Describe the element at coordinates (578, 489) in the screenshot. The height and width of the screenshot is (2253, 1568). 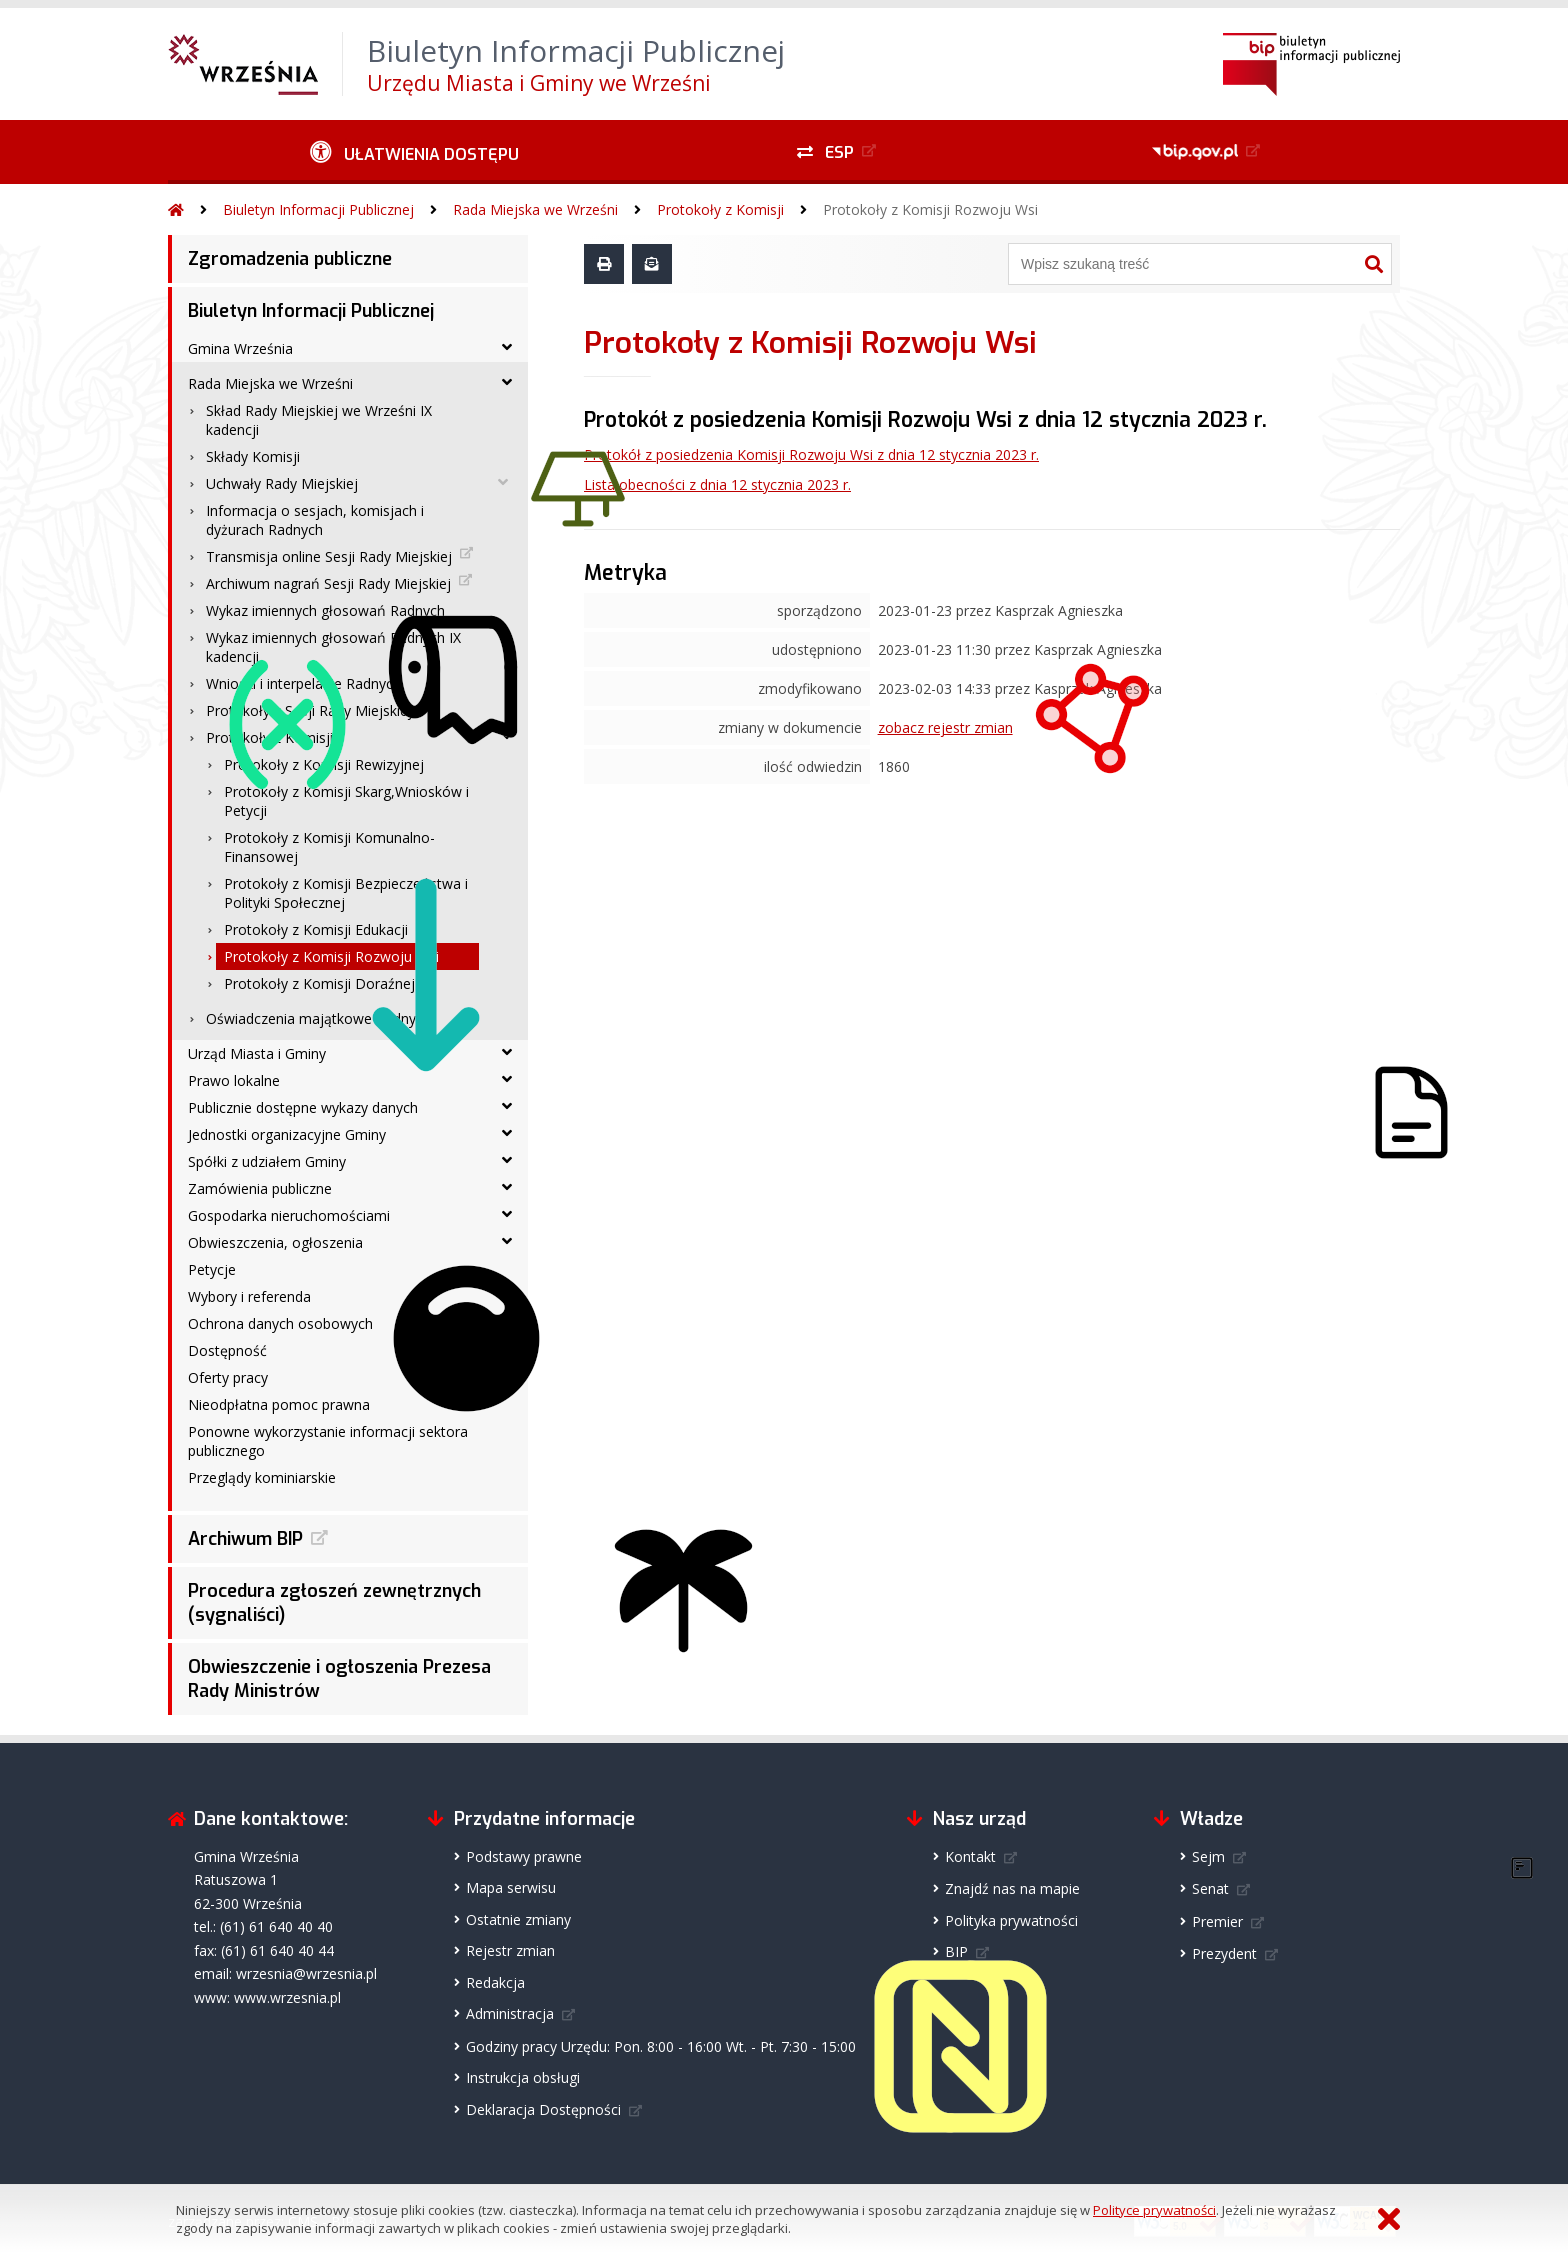
I see `toggle desk lamp or reading light` at that location.